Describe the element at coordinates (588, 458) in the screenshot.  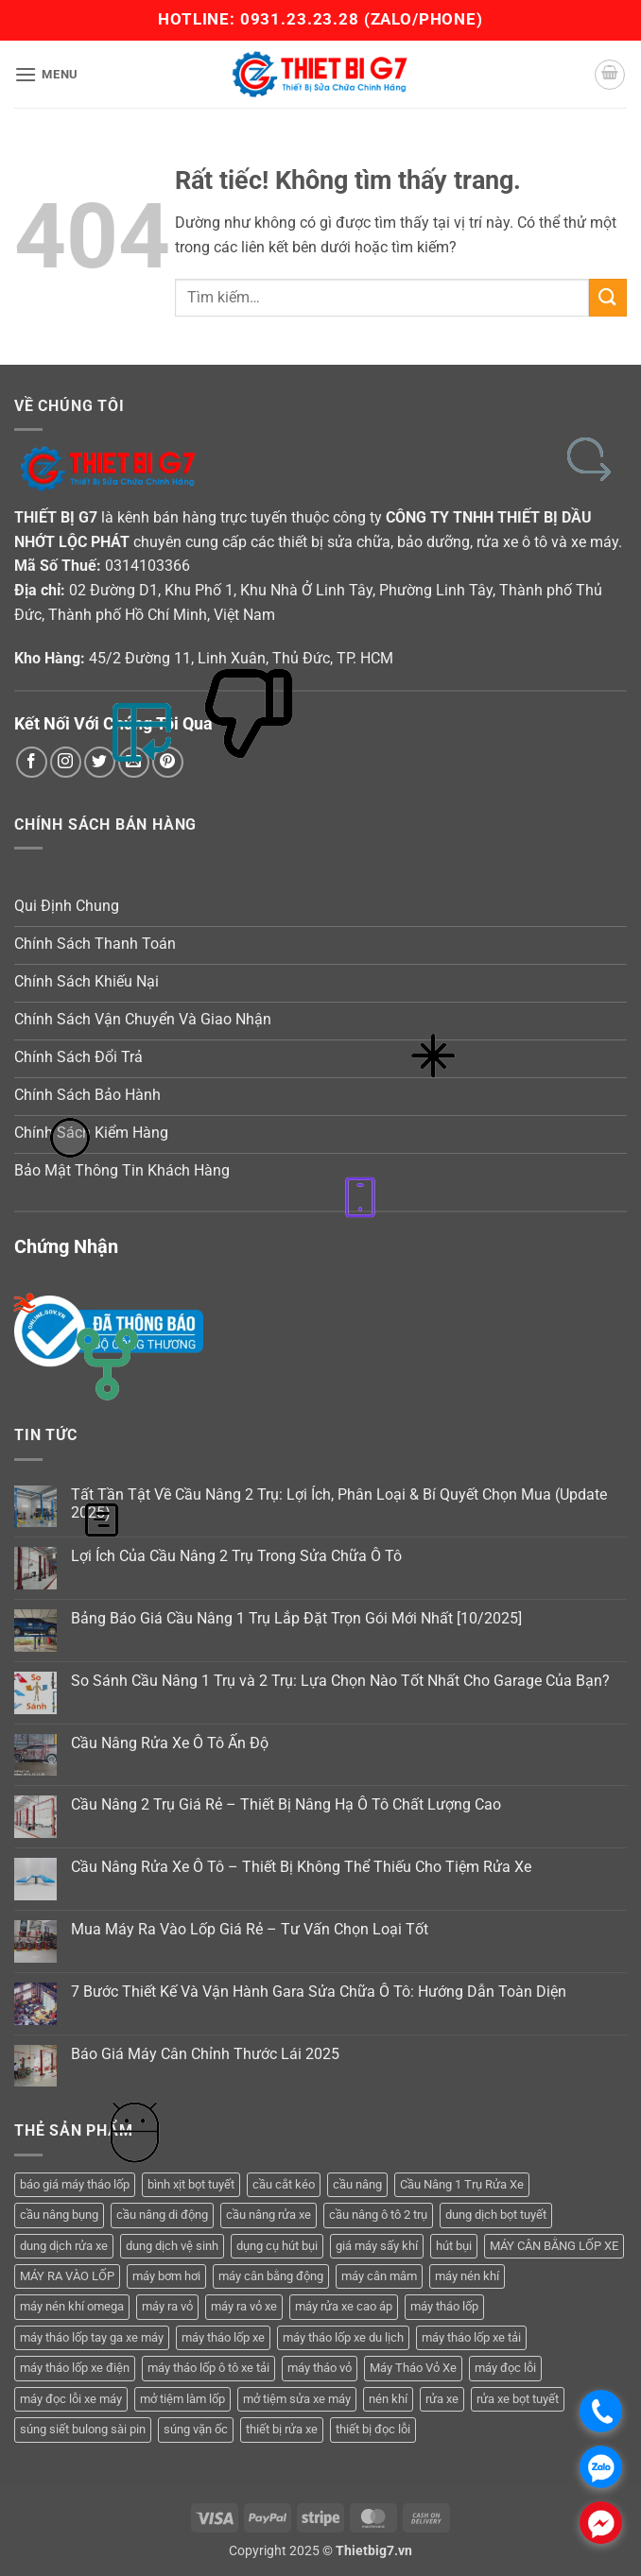
I see `view iteration or sprint cycles` at that location.